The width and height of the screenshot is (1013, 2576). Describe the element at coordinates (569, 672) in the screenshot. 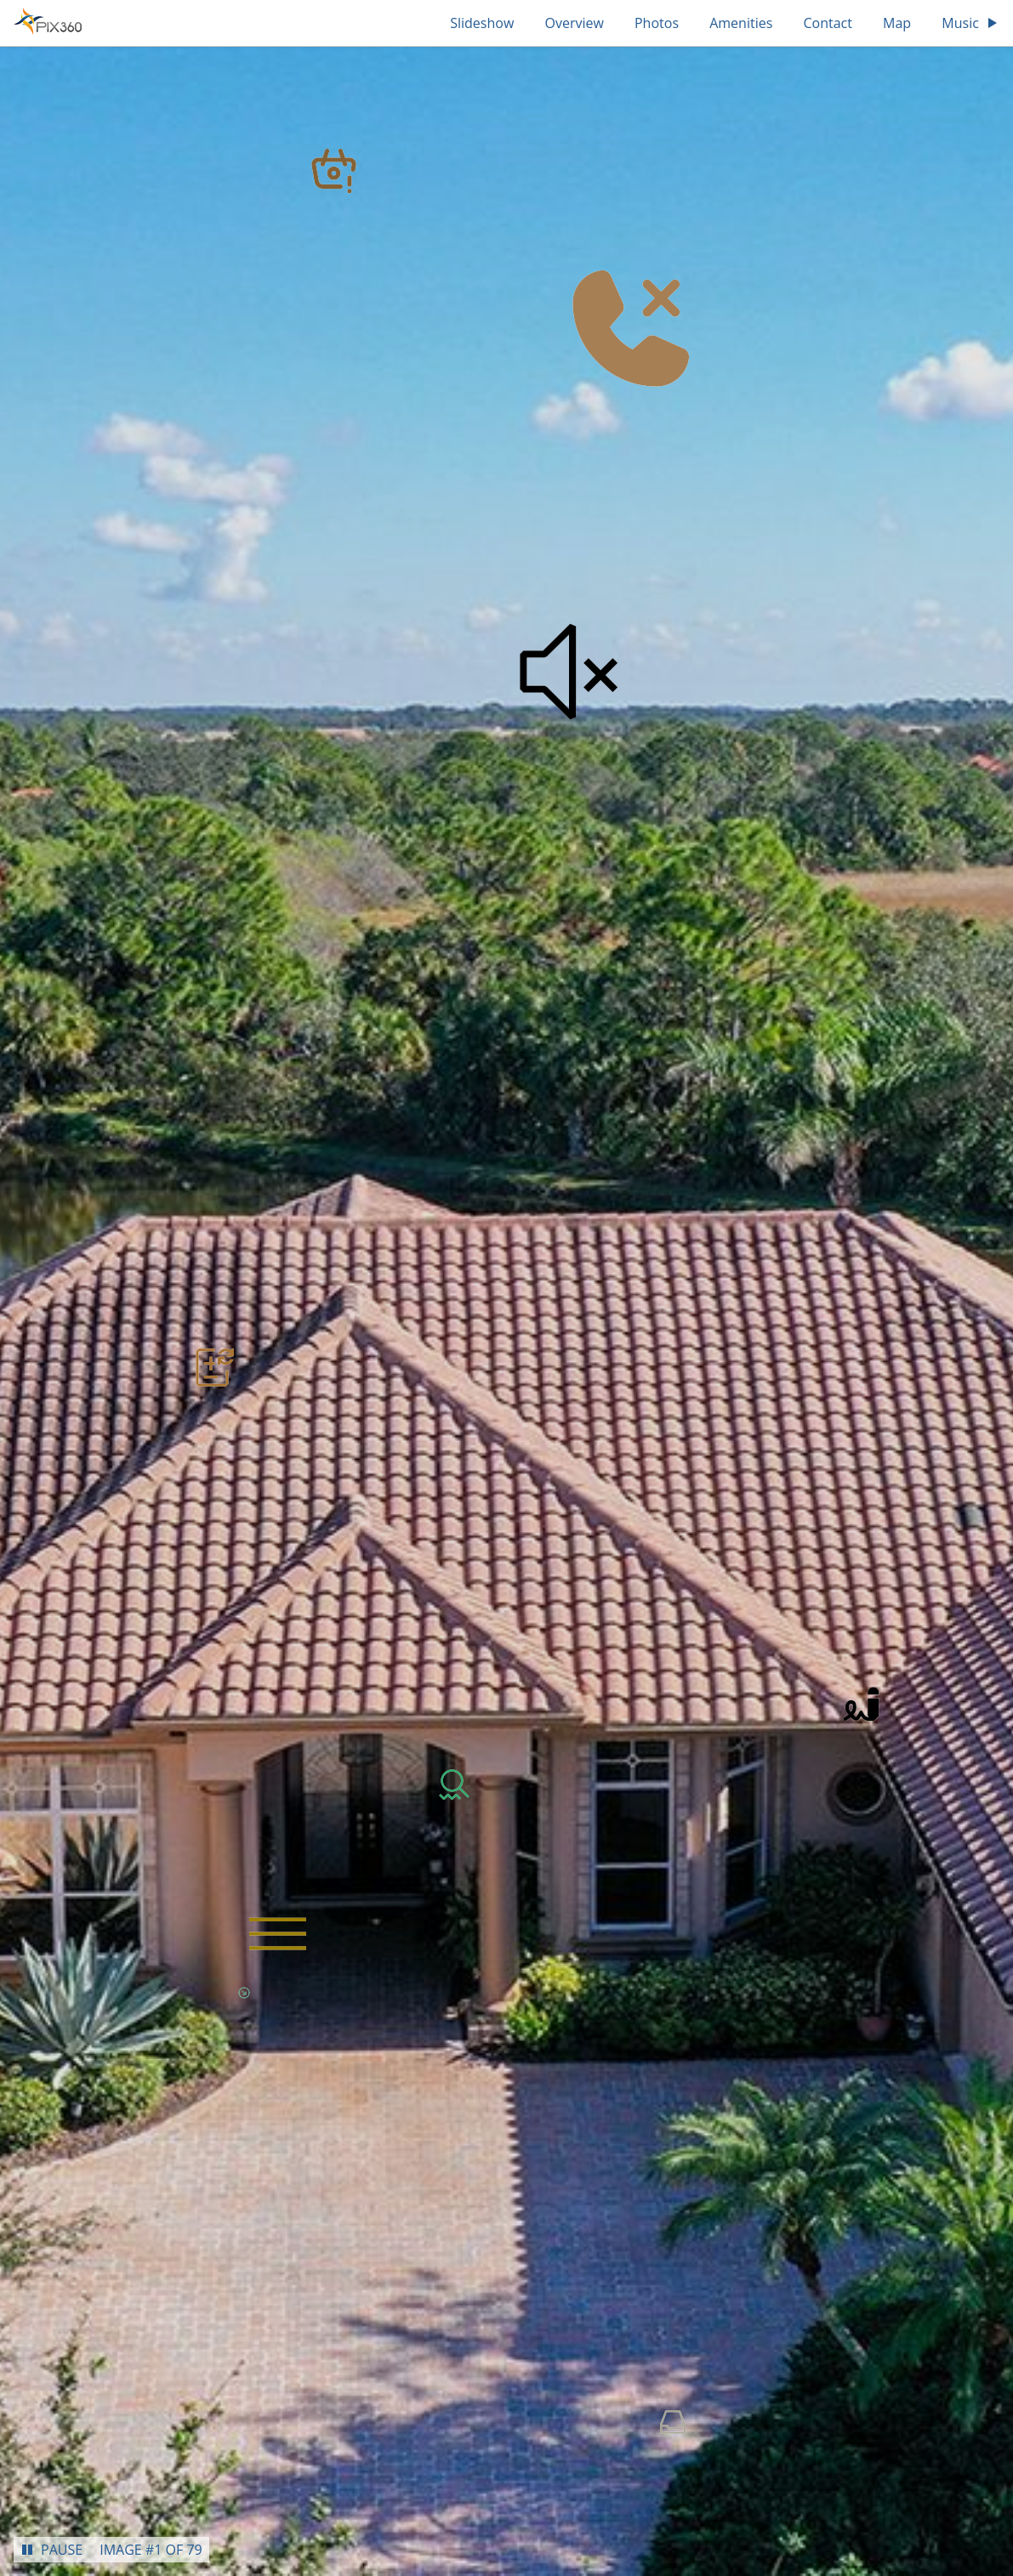

I see `mute audio or sound` at that location.